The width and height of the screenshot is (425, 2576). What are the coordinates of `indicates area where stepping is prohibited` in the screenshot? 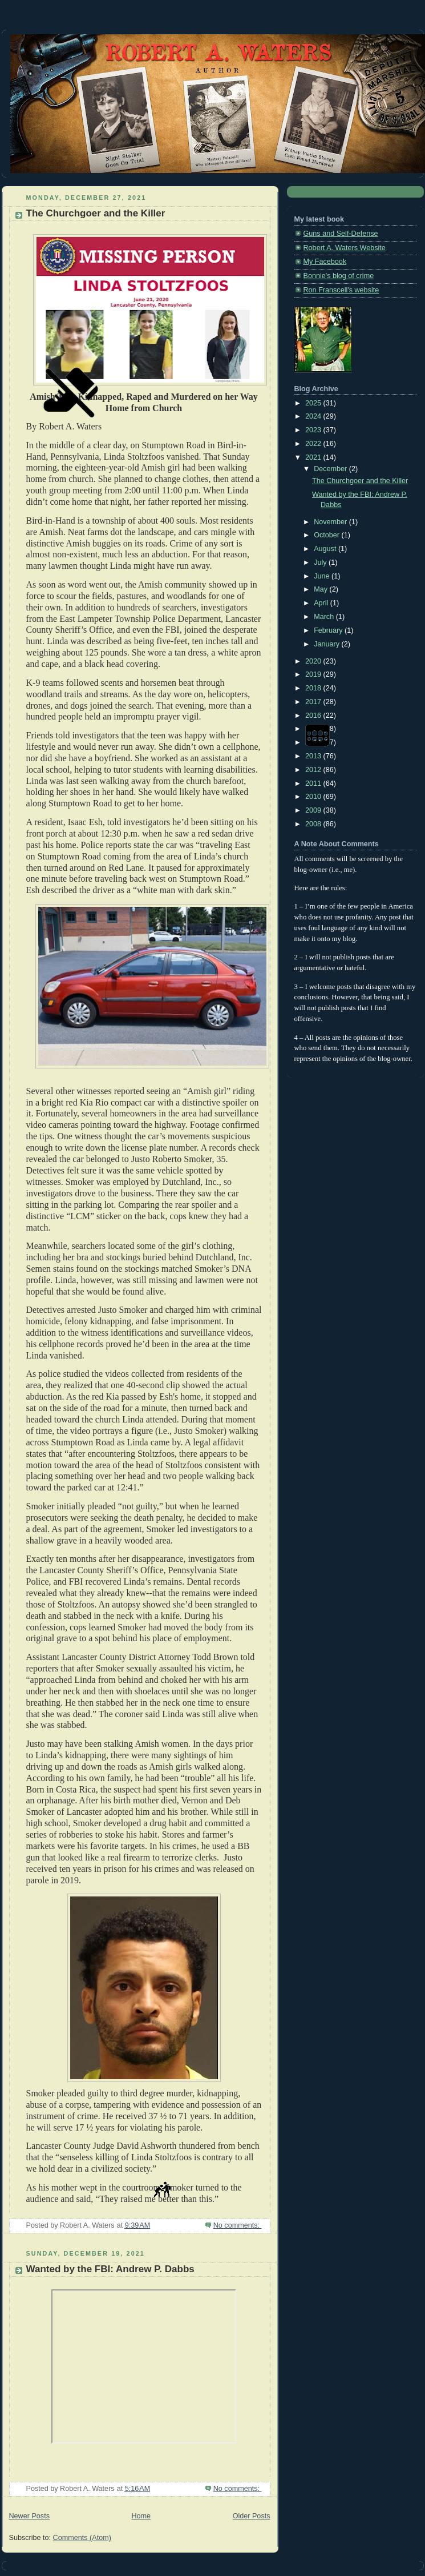 It's located at (72, 391).